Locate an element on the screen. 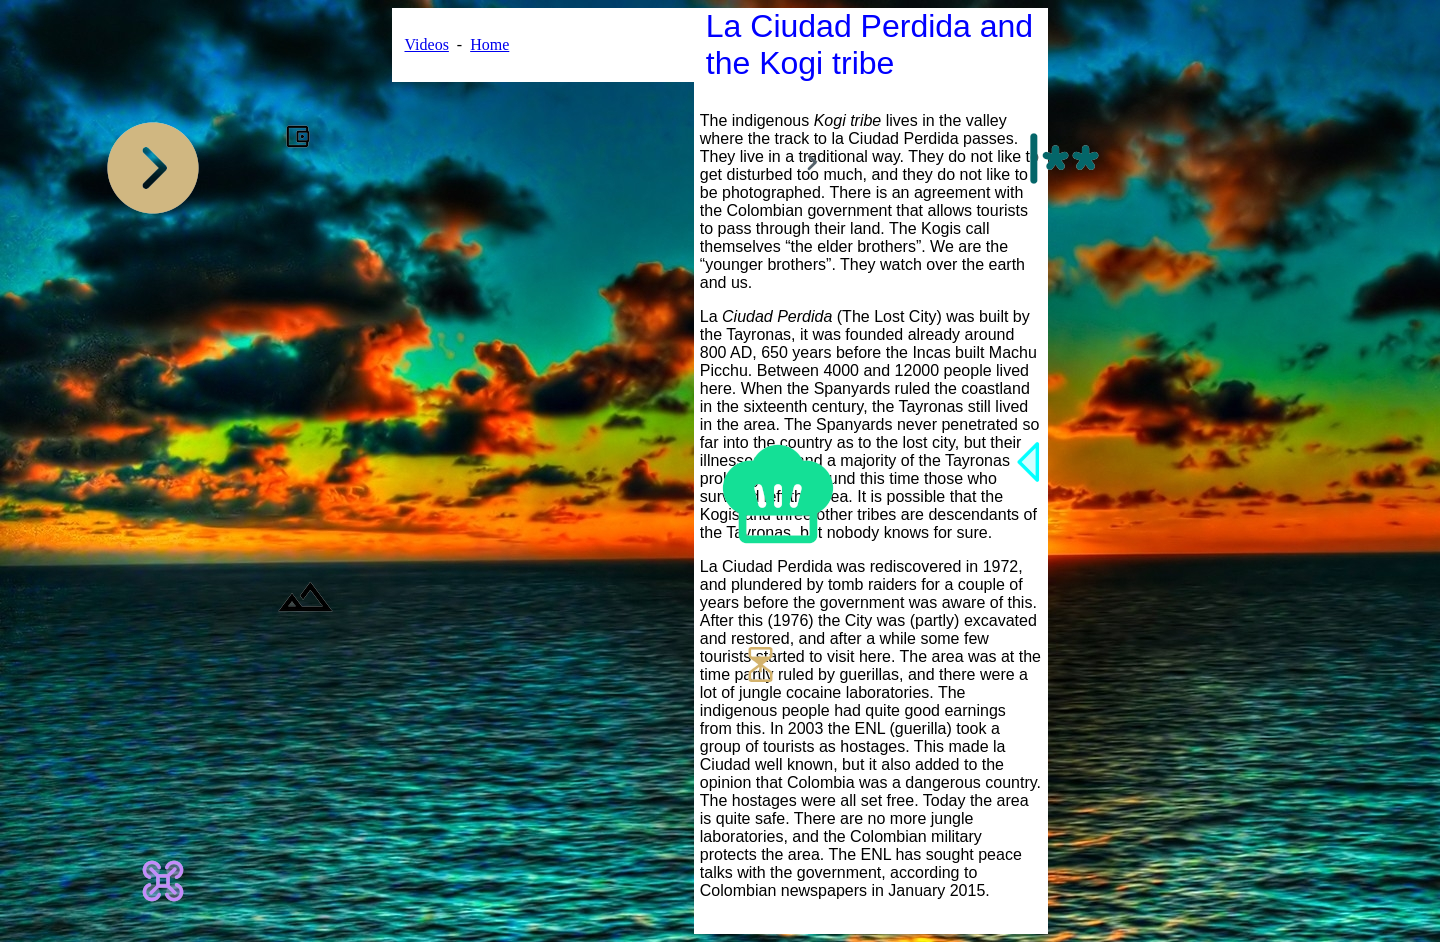 This screenshot has width=1440, height=942. access your wallet or payment methods is located at coordinates (297, 136).